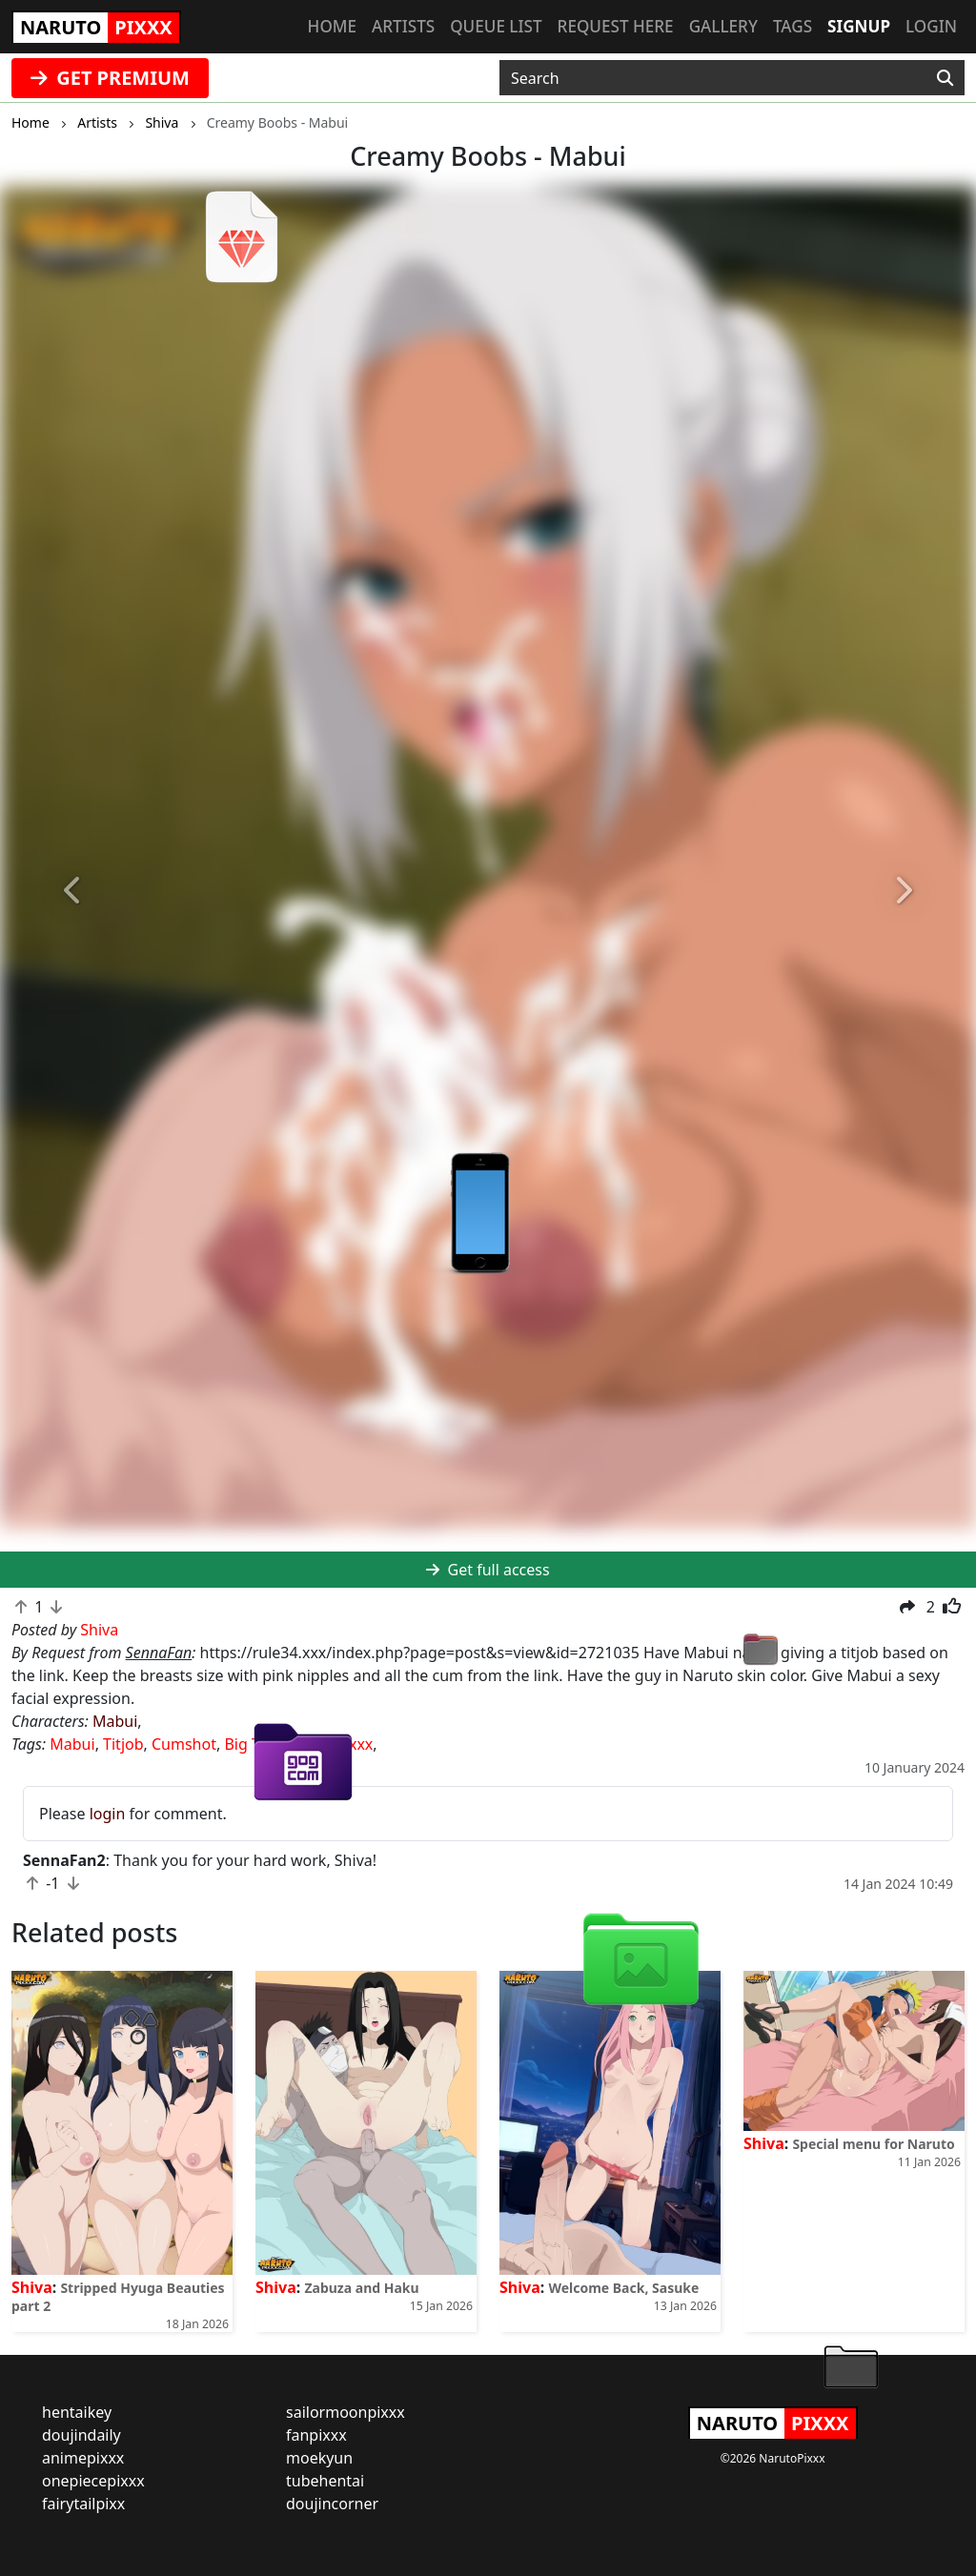  Describe the element at coordinates (241, 236) in the screenshot. I see `ruby programming language source file` at that location.